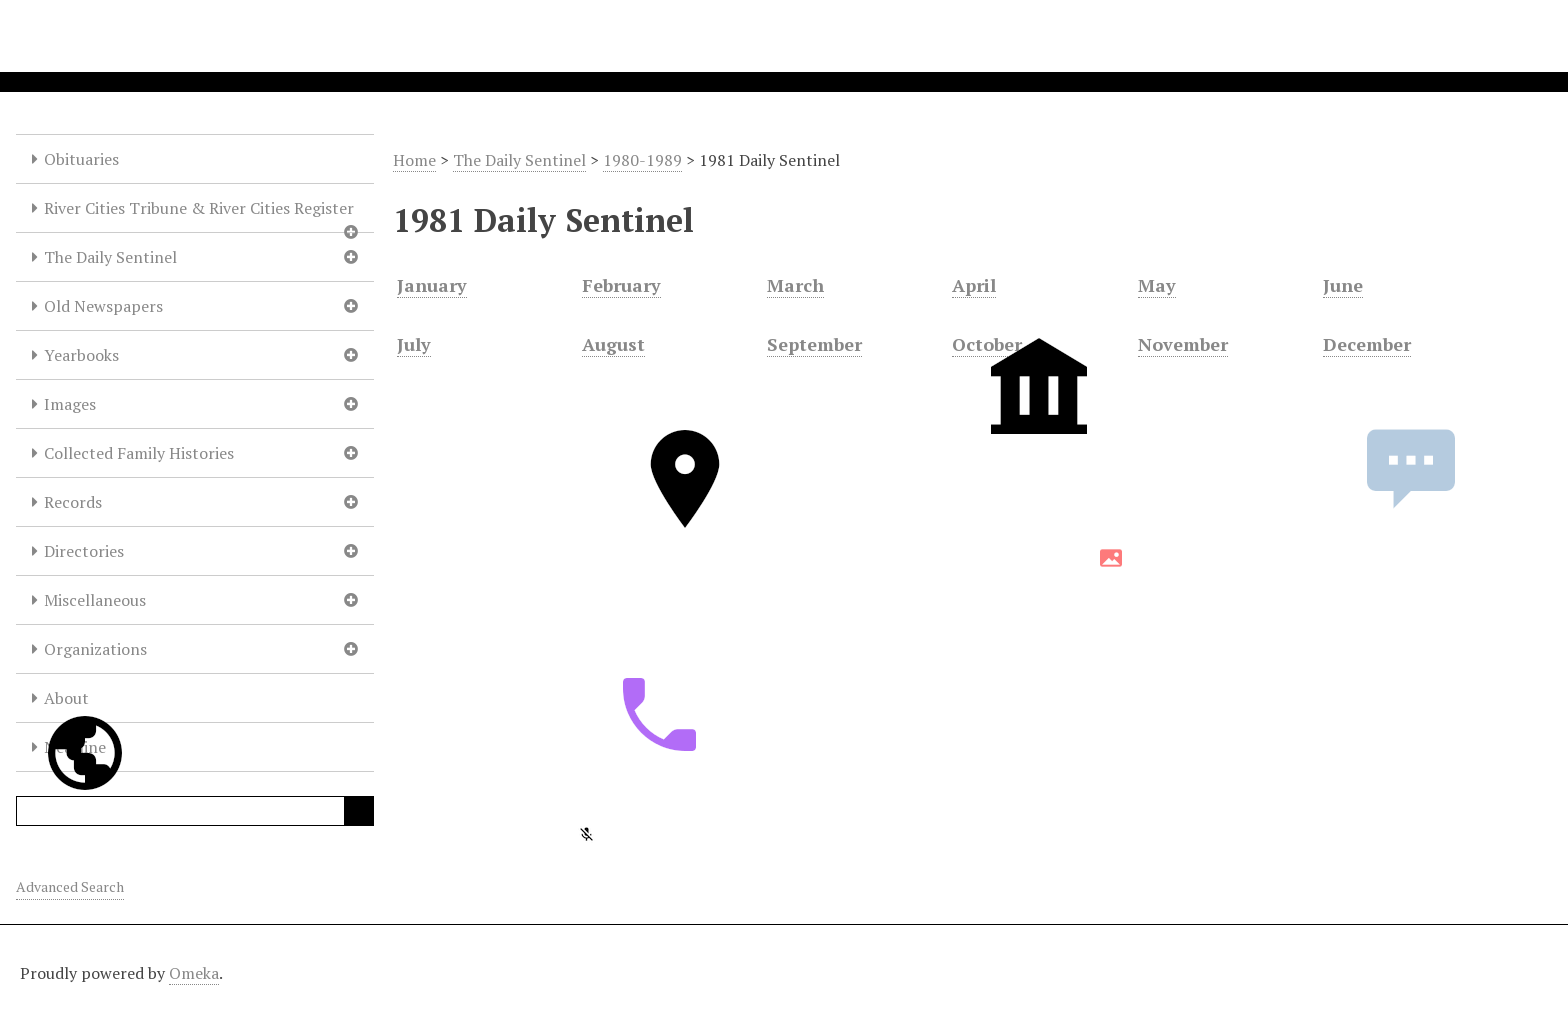 This screenshot has width=1568, height=1029. What do you see at coordinates (1039, 386) in the screenshot?
I see `access your saved content library` at bounding box center [1039, 386].